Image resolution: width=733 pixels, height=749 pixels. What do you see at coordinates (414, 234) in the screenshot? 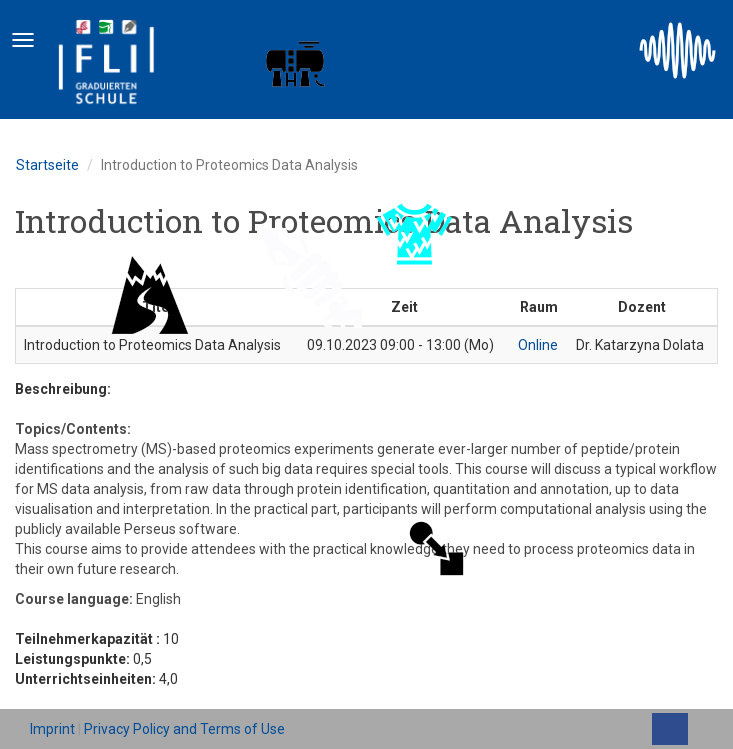
I see `equip scale mail armor` at bounding box center [414, 234].